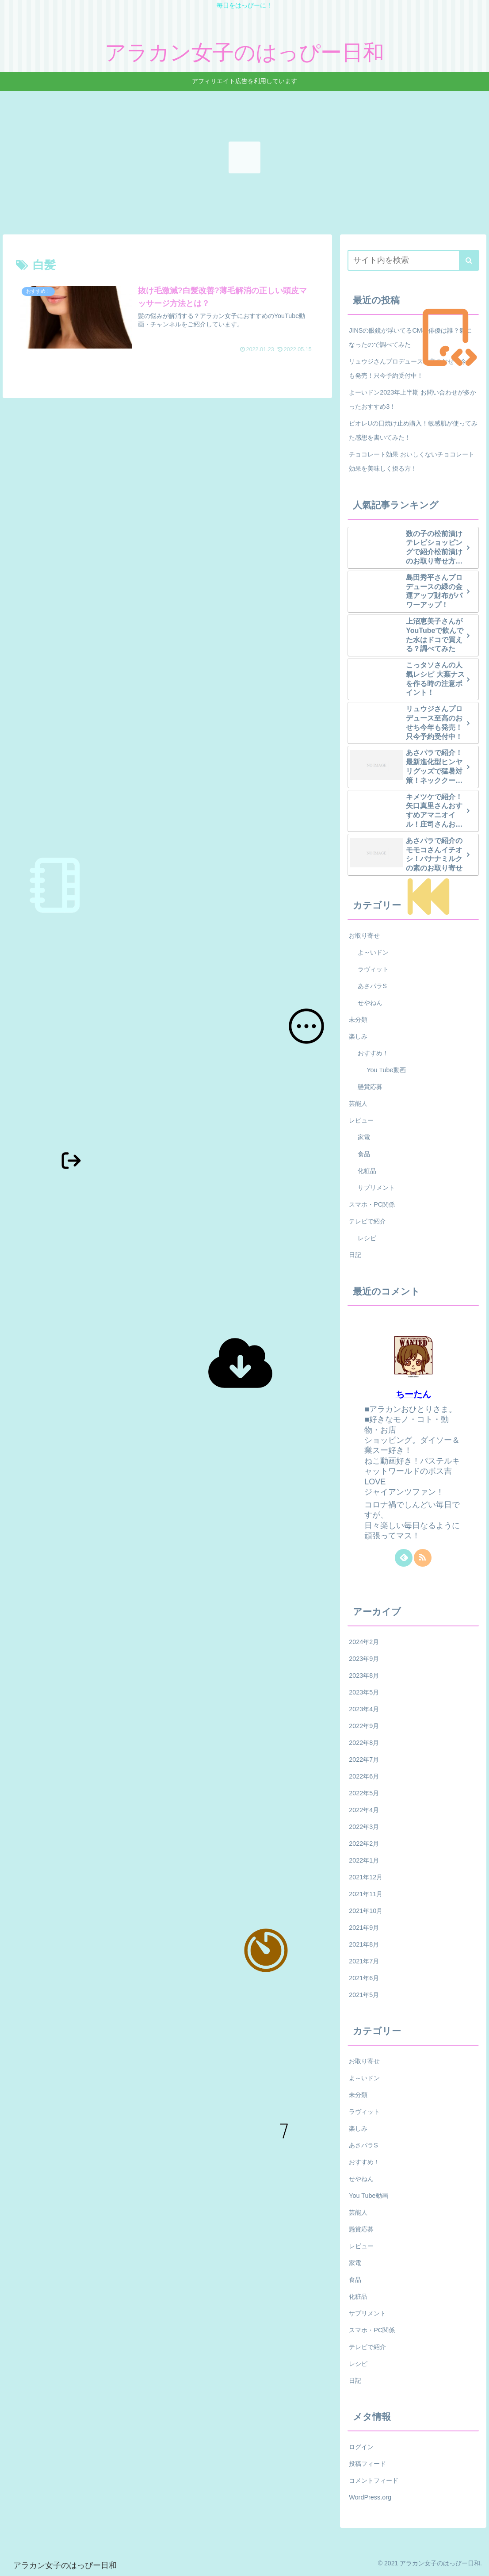  I want to click on sign out of your account, so click(71, 1161).